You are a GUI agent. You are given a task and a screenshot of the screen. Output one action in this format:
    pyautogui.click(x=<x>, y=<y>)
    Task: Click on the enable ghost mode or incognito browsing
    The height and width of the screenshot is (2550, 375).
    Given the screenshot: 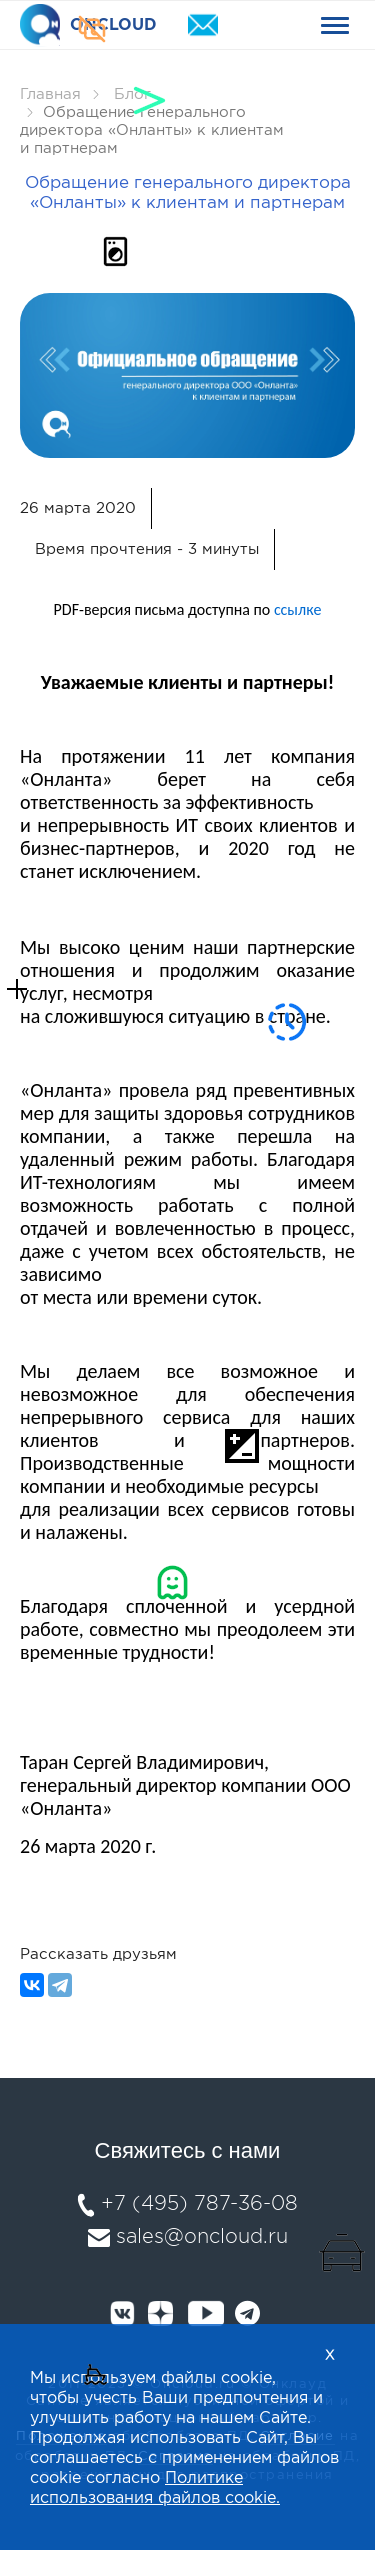 What is the action you would take?
    pyautogui.click(x=172, y=1582)
    